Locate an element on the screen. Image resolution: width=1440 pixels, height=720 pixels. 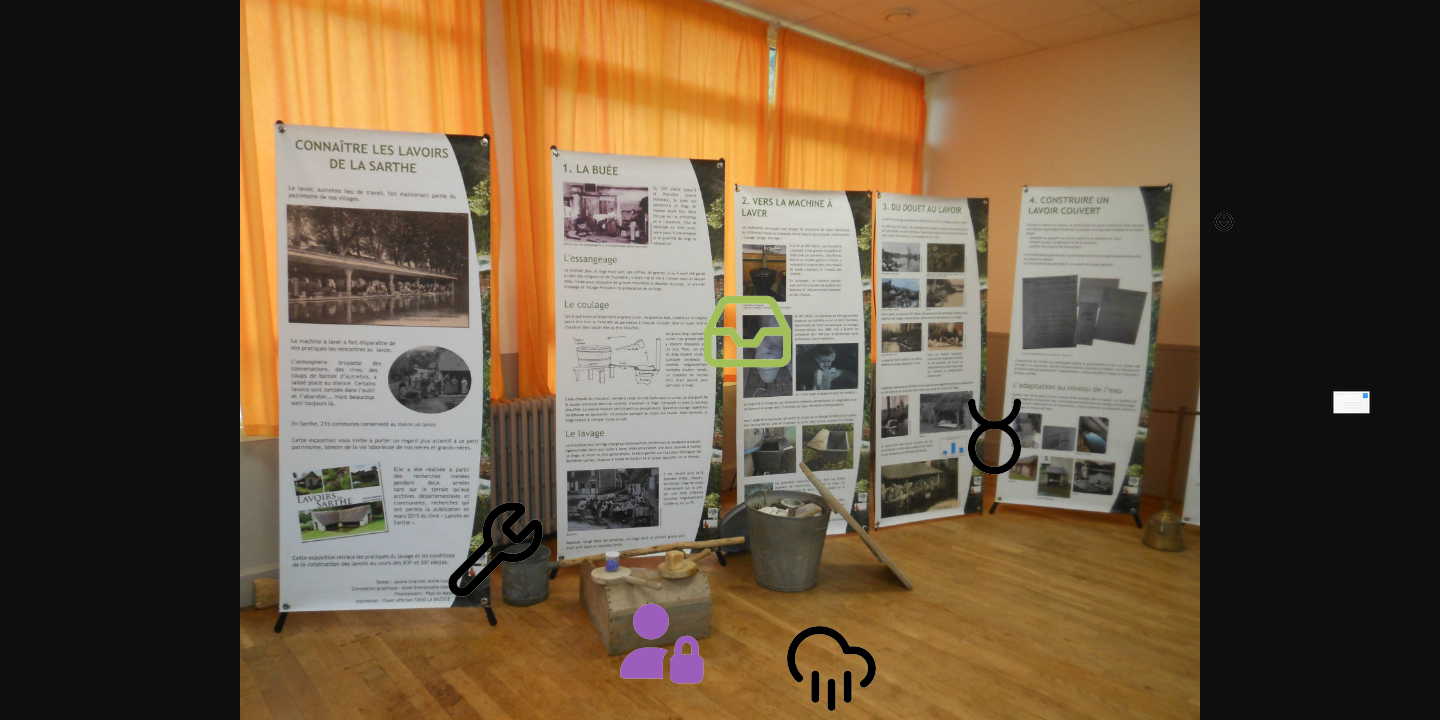
indicates rainy weather conditions is located at coordinates (831, 666).